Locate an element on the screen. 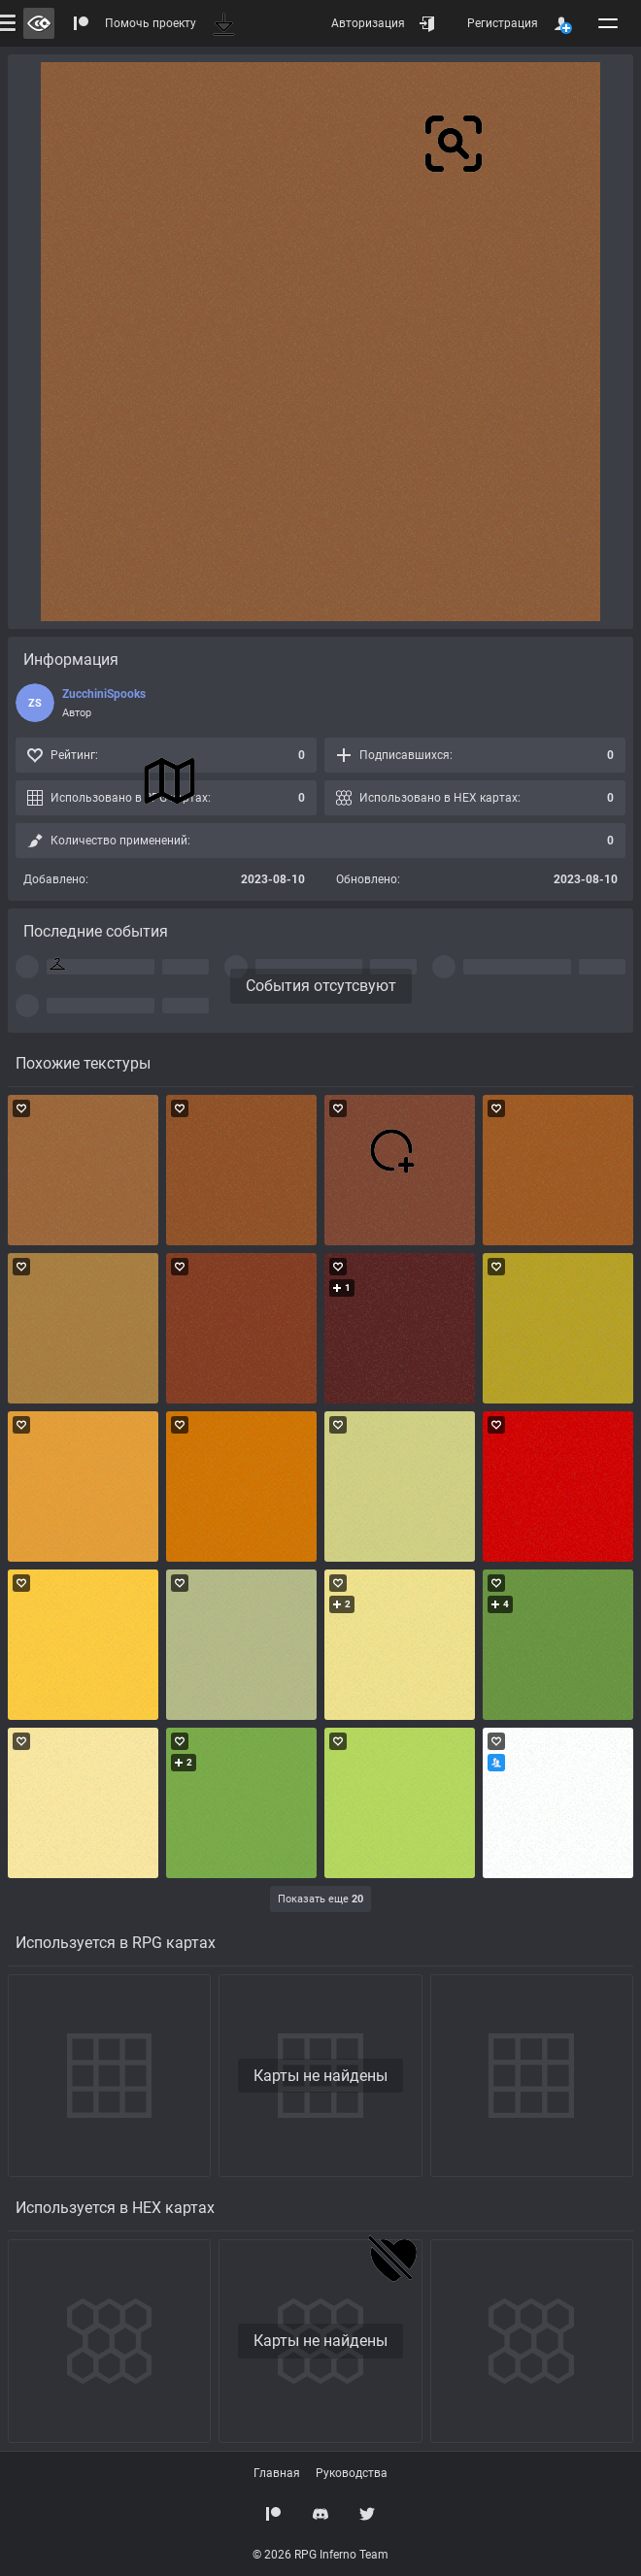 The width and height of the screenshot is (641, 2576). view map or navigation is located at coordinates (169, 780).